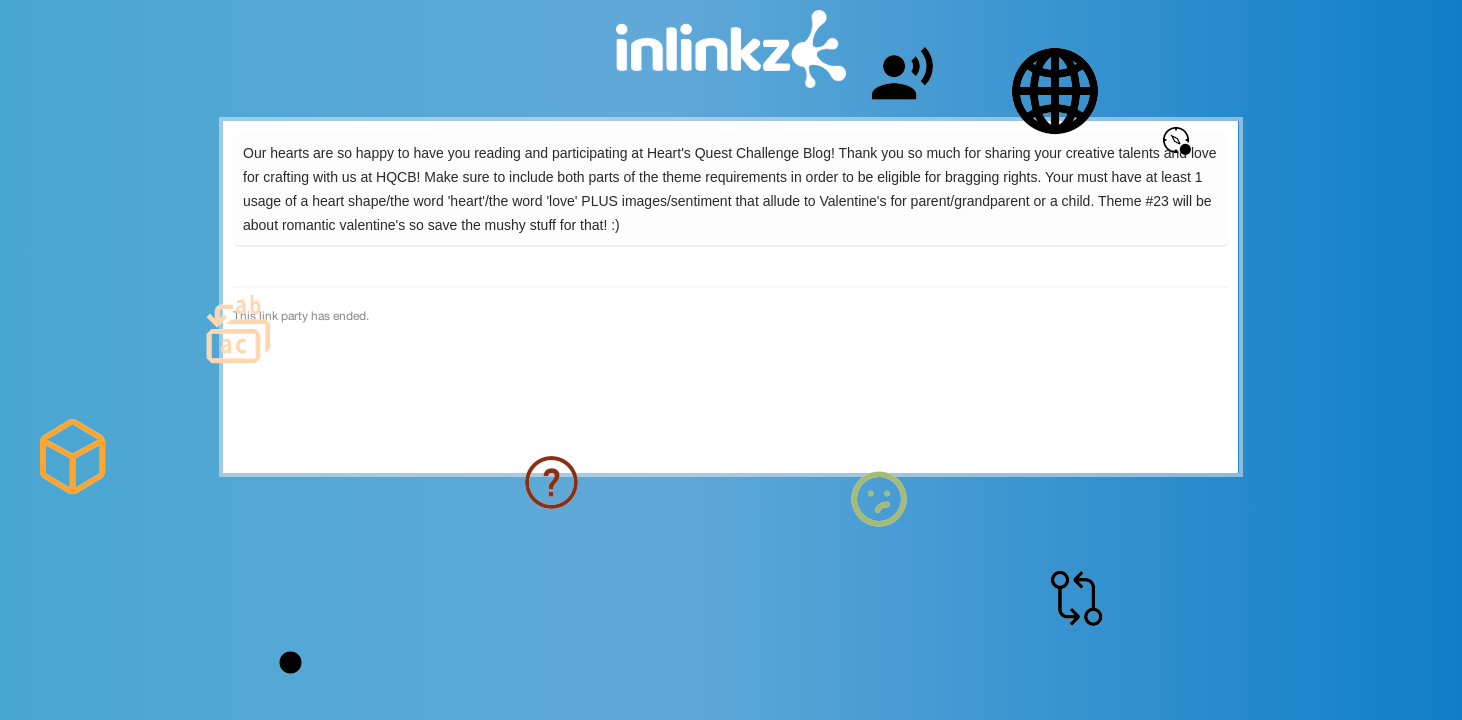 This screenshot has width=1462, height=720. What do you see at coordinates (290, 662) in the screenshot?
I see `indicates an unread notification or message` at bounding box center [290, 662].